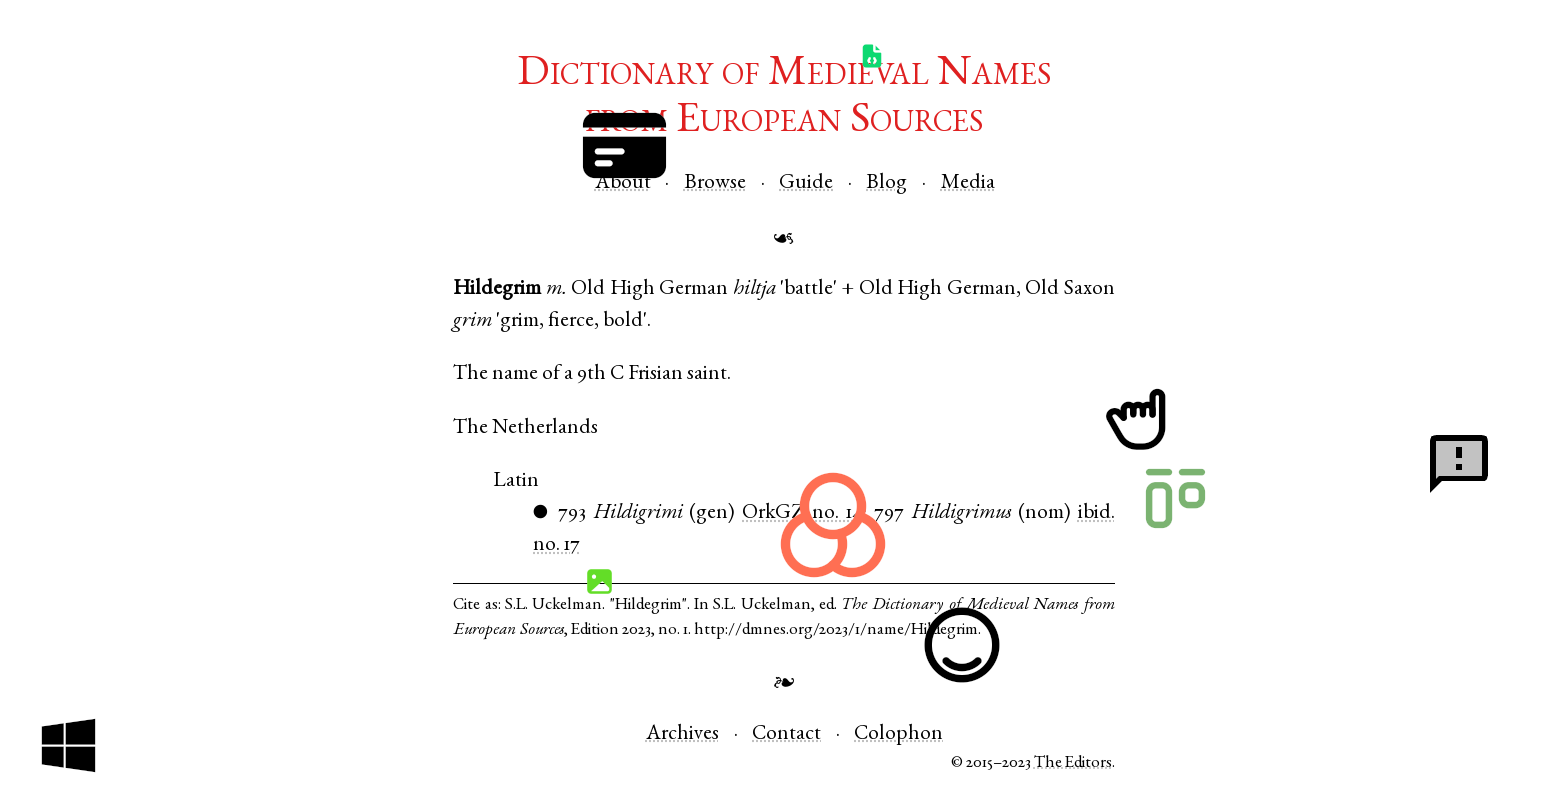 The height and width of the screenshot is (786, 1568). I want to click on adjust color filter settings, so click(833, 525).